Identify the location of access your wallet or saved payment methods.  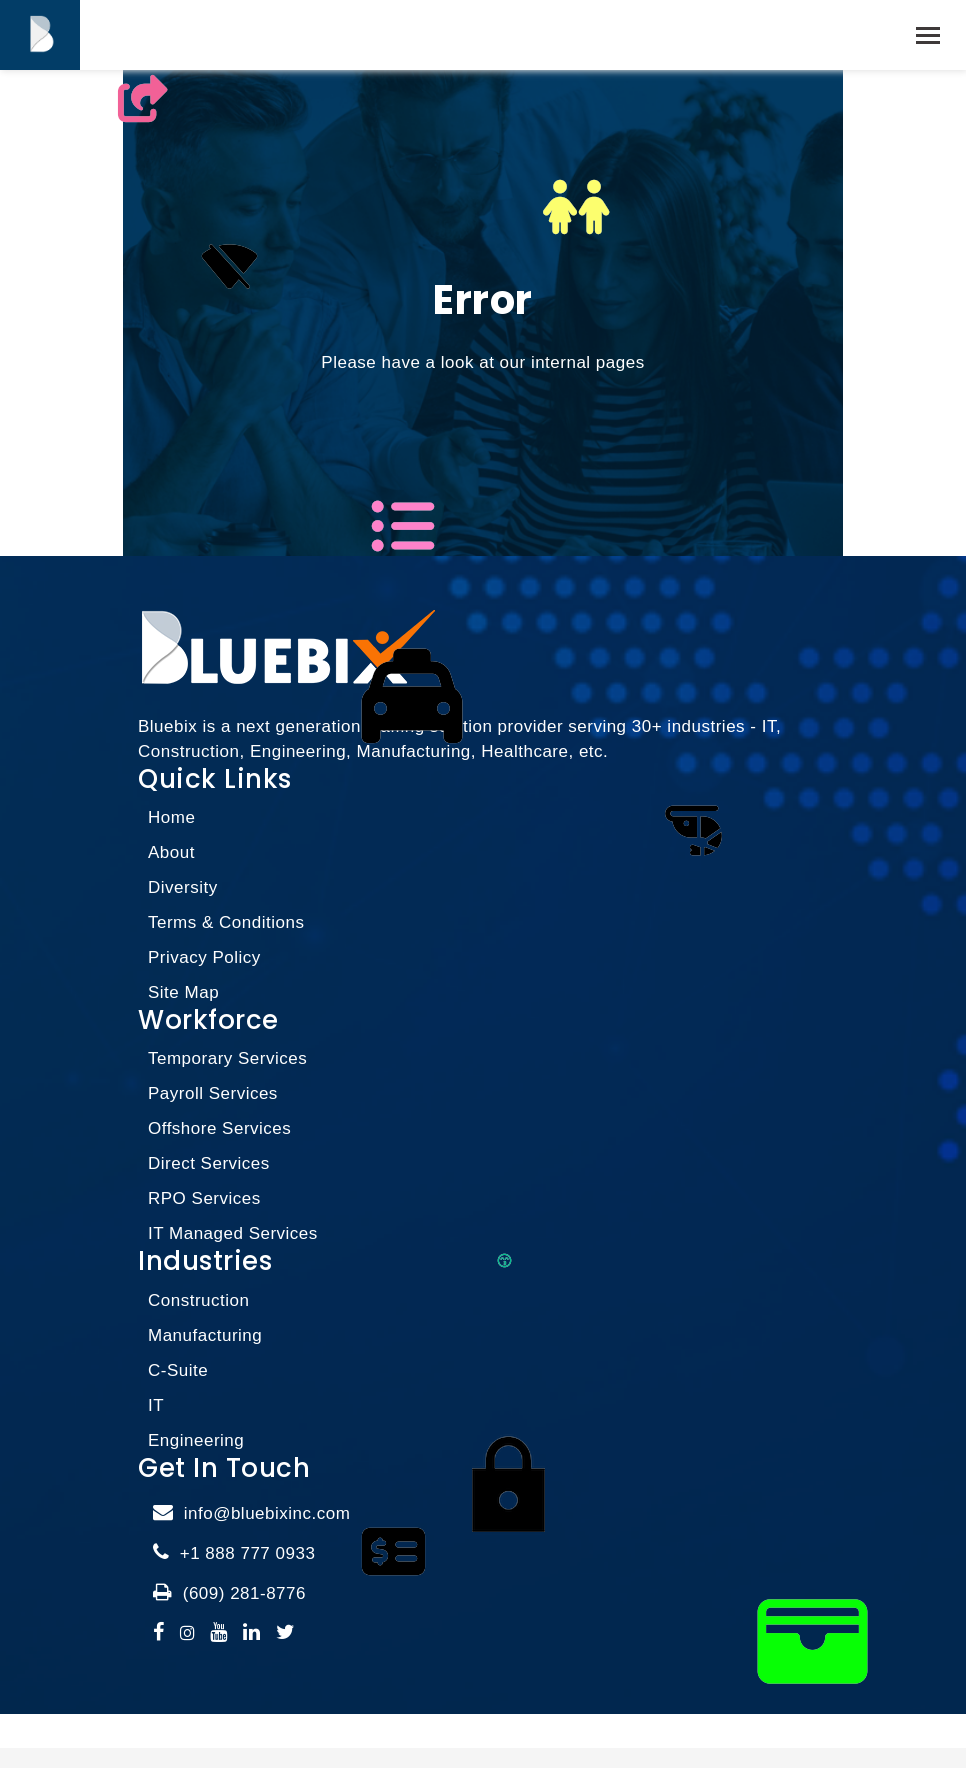
(812, 1641).